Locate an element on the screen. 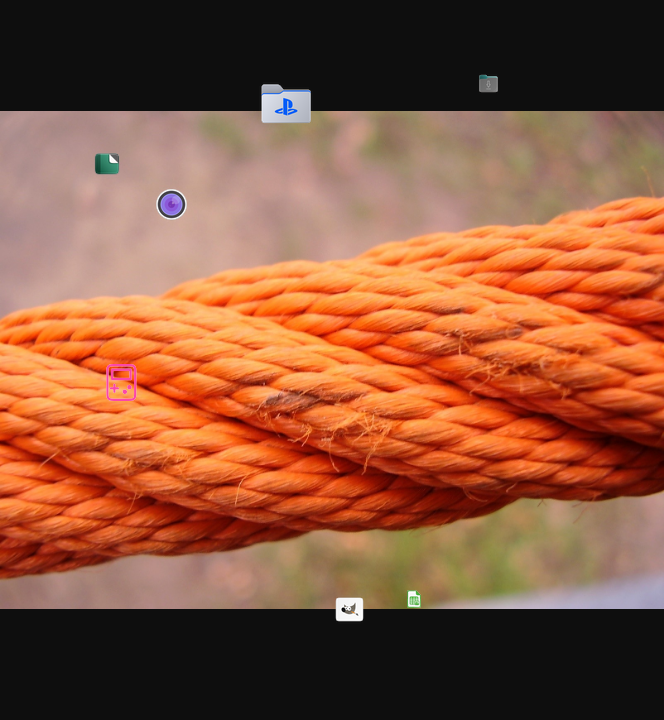 This screenshot has height=720, width=664. open folder containing PlayStation games or content is located at coordinates (286, 105).